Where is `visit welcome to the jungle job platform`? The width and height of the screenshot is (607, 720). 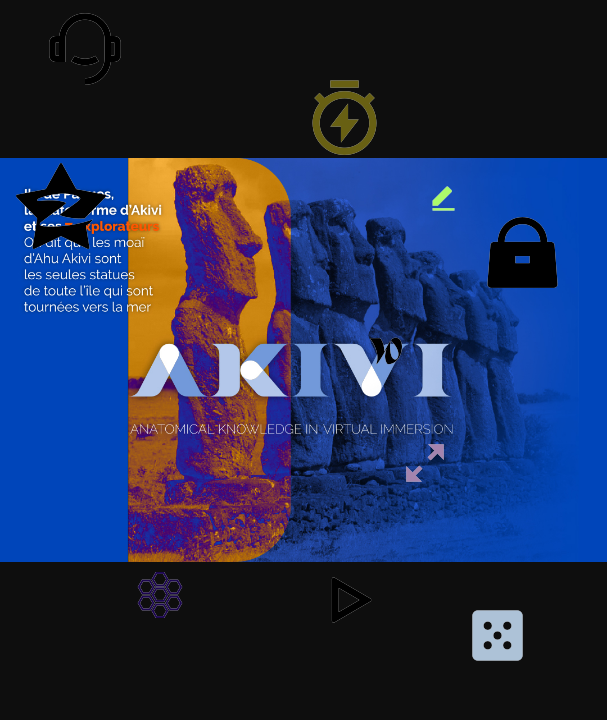 visit welcome to the jungle job platform is located at coordinates (386, 351).